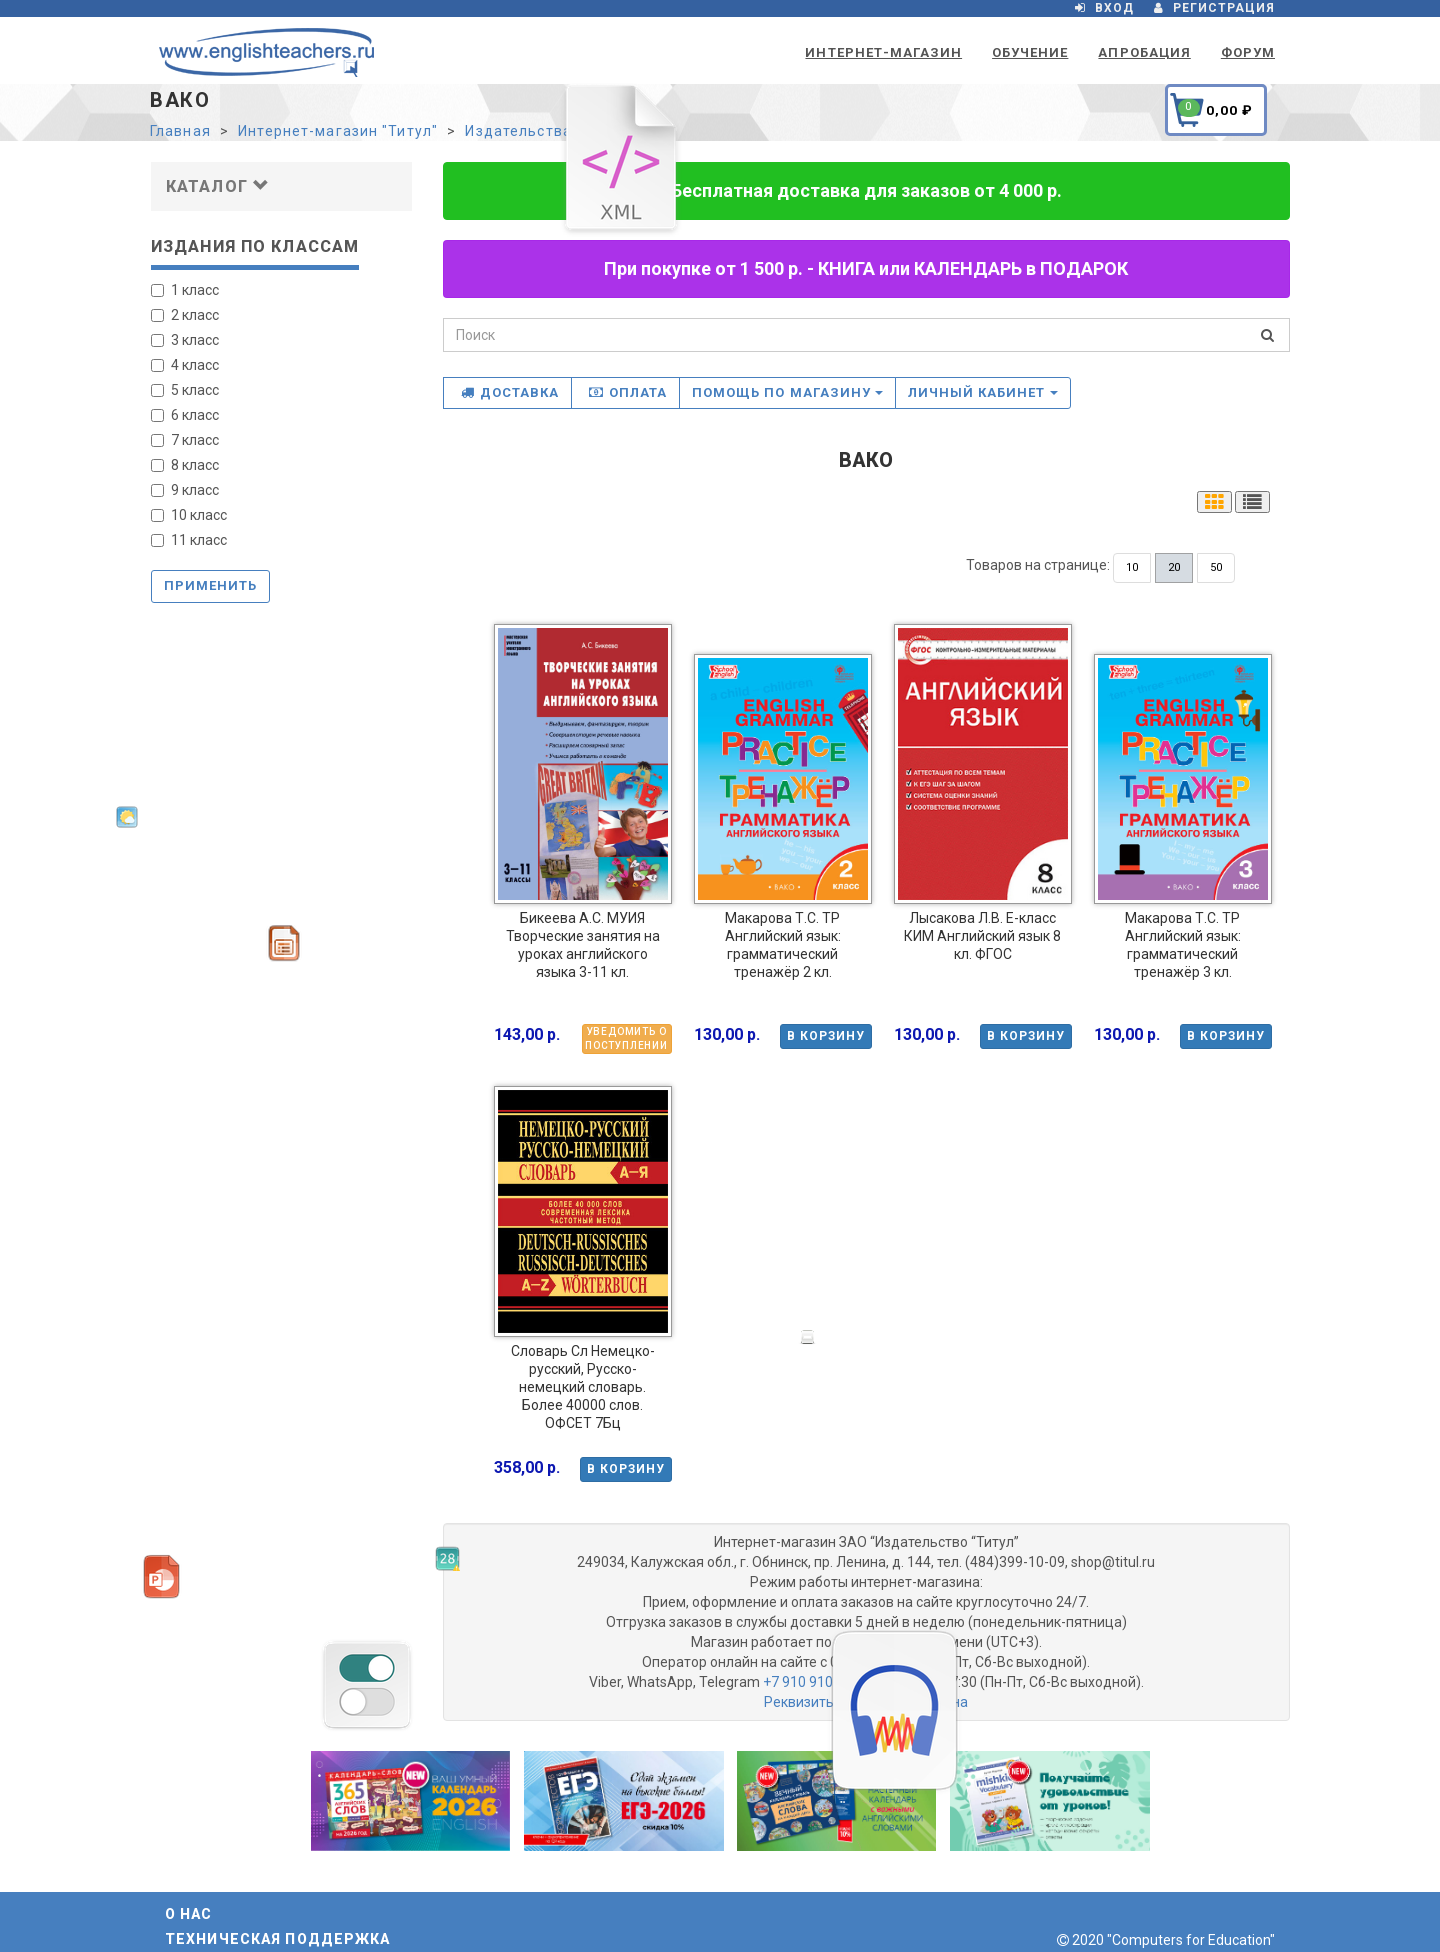 This screenshot has height=1952, width=1440. I want to click on indicates an upcoming appointment or event, so click(447, 1558).